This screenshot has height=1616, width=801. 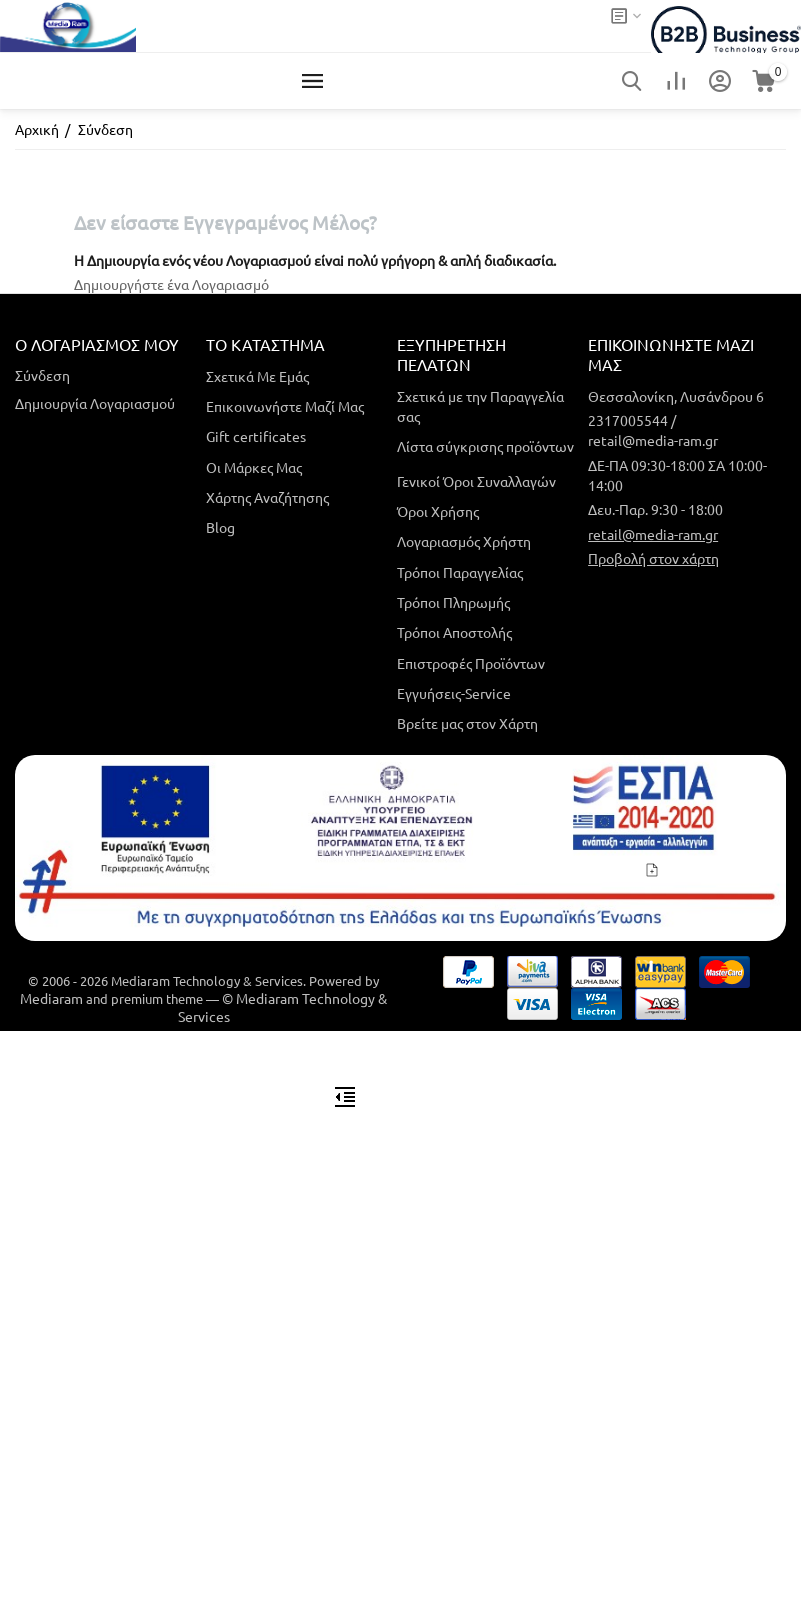 I want to click on decrease text indentation, so click(x=345, y=1097).